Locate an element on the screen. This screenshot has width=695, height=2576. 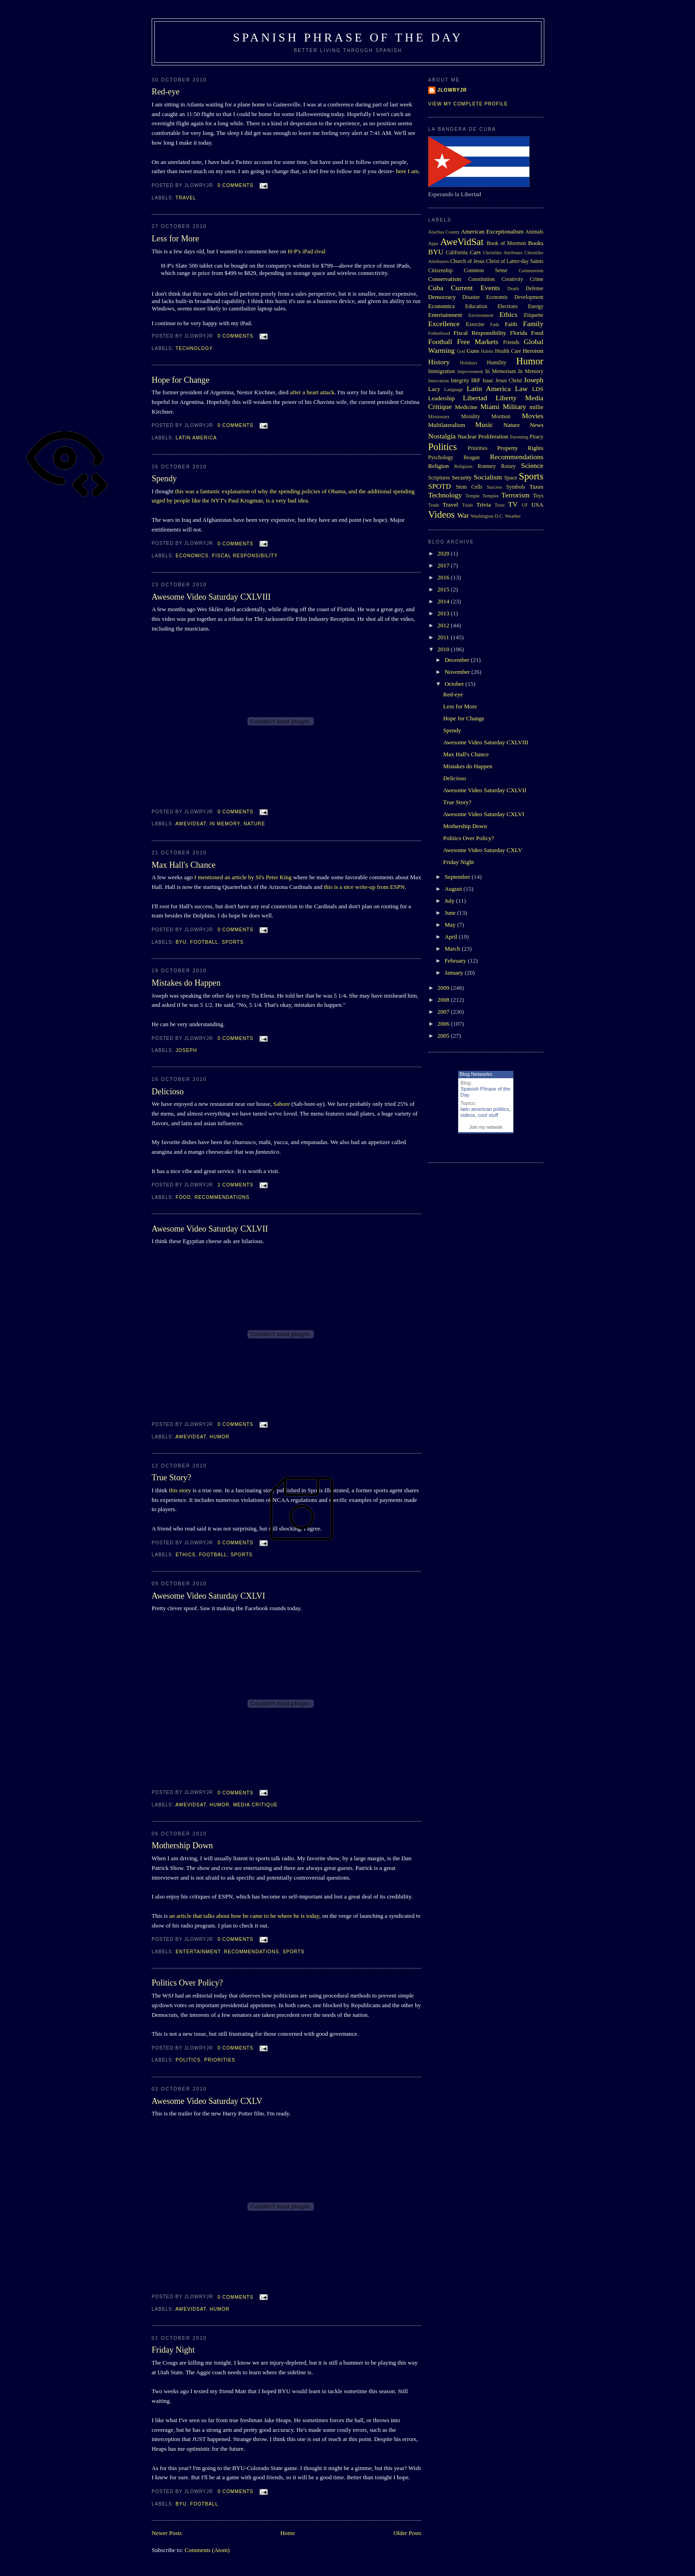
save current file or document is located at coordinates (301, 1508).